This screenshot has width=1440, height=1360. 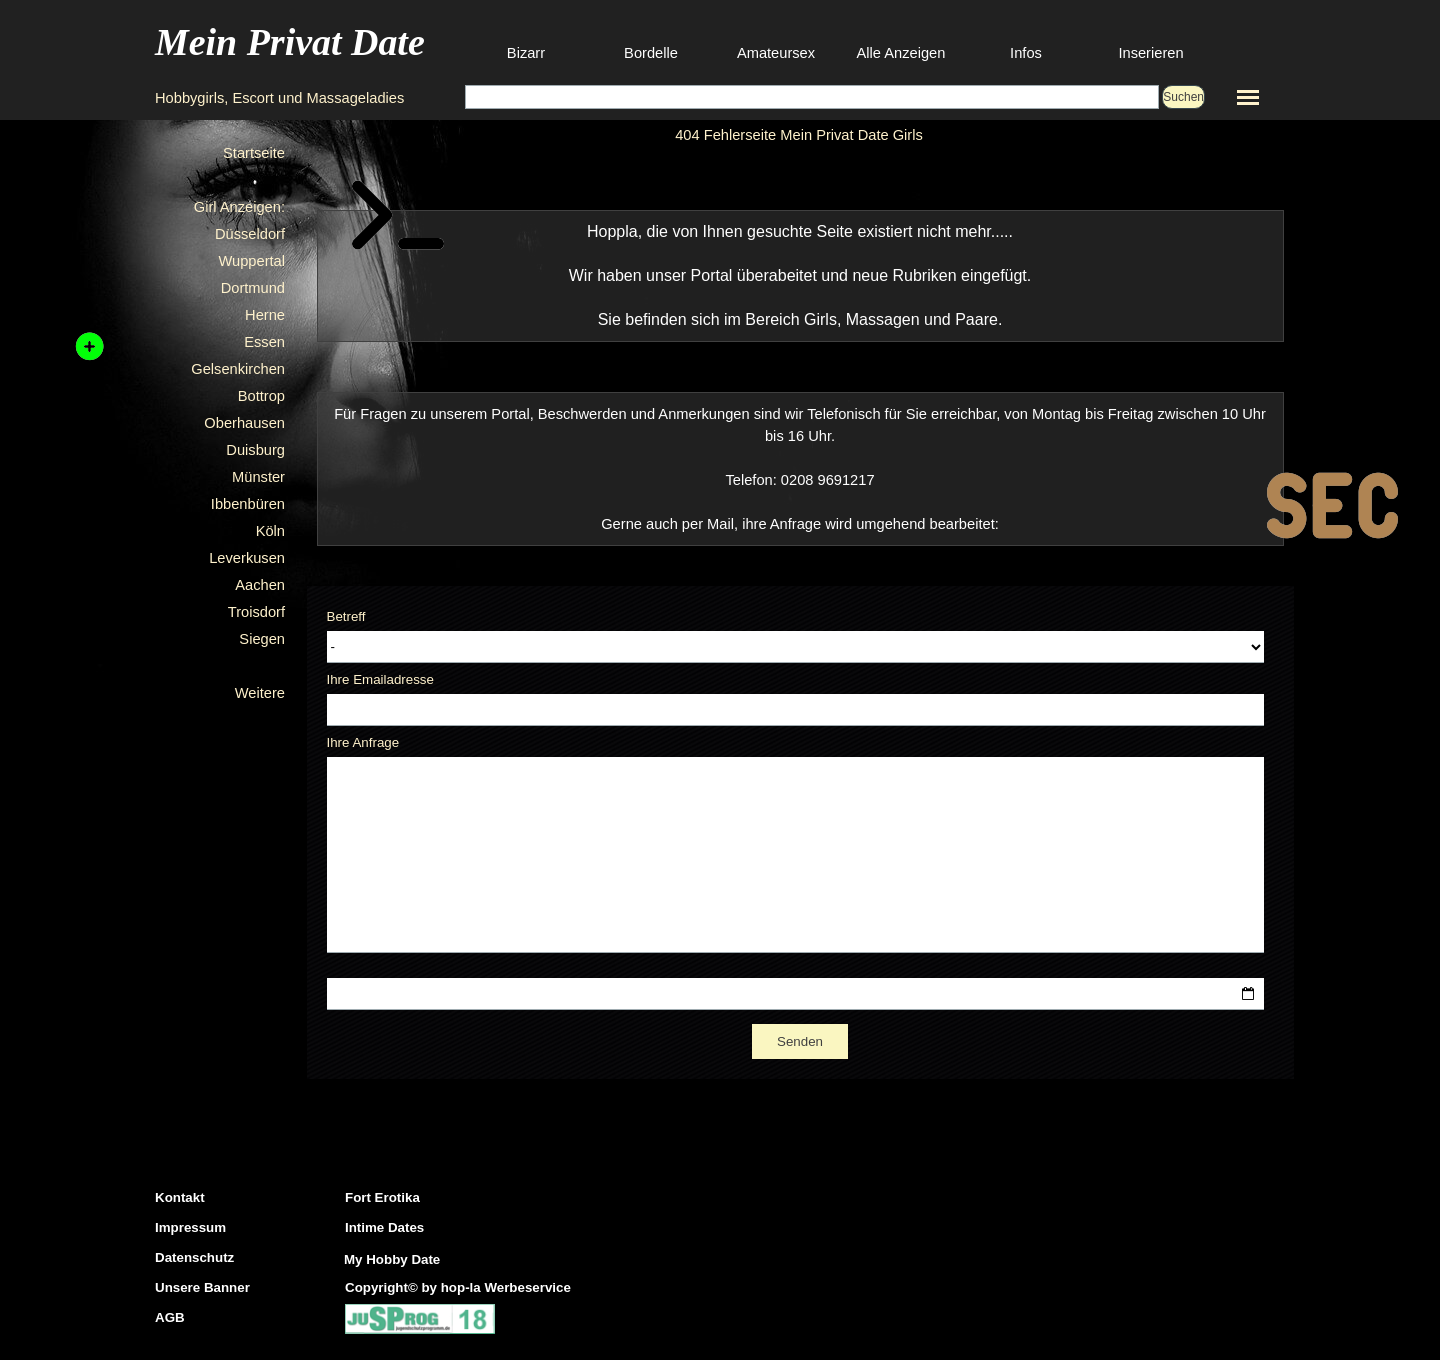 I want to click on open command line or terminal, so click(x=398, y=215).